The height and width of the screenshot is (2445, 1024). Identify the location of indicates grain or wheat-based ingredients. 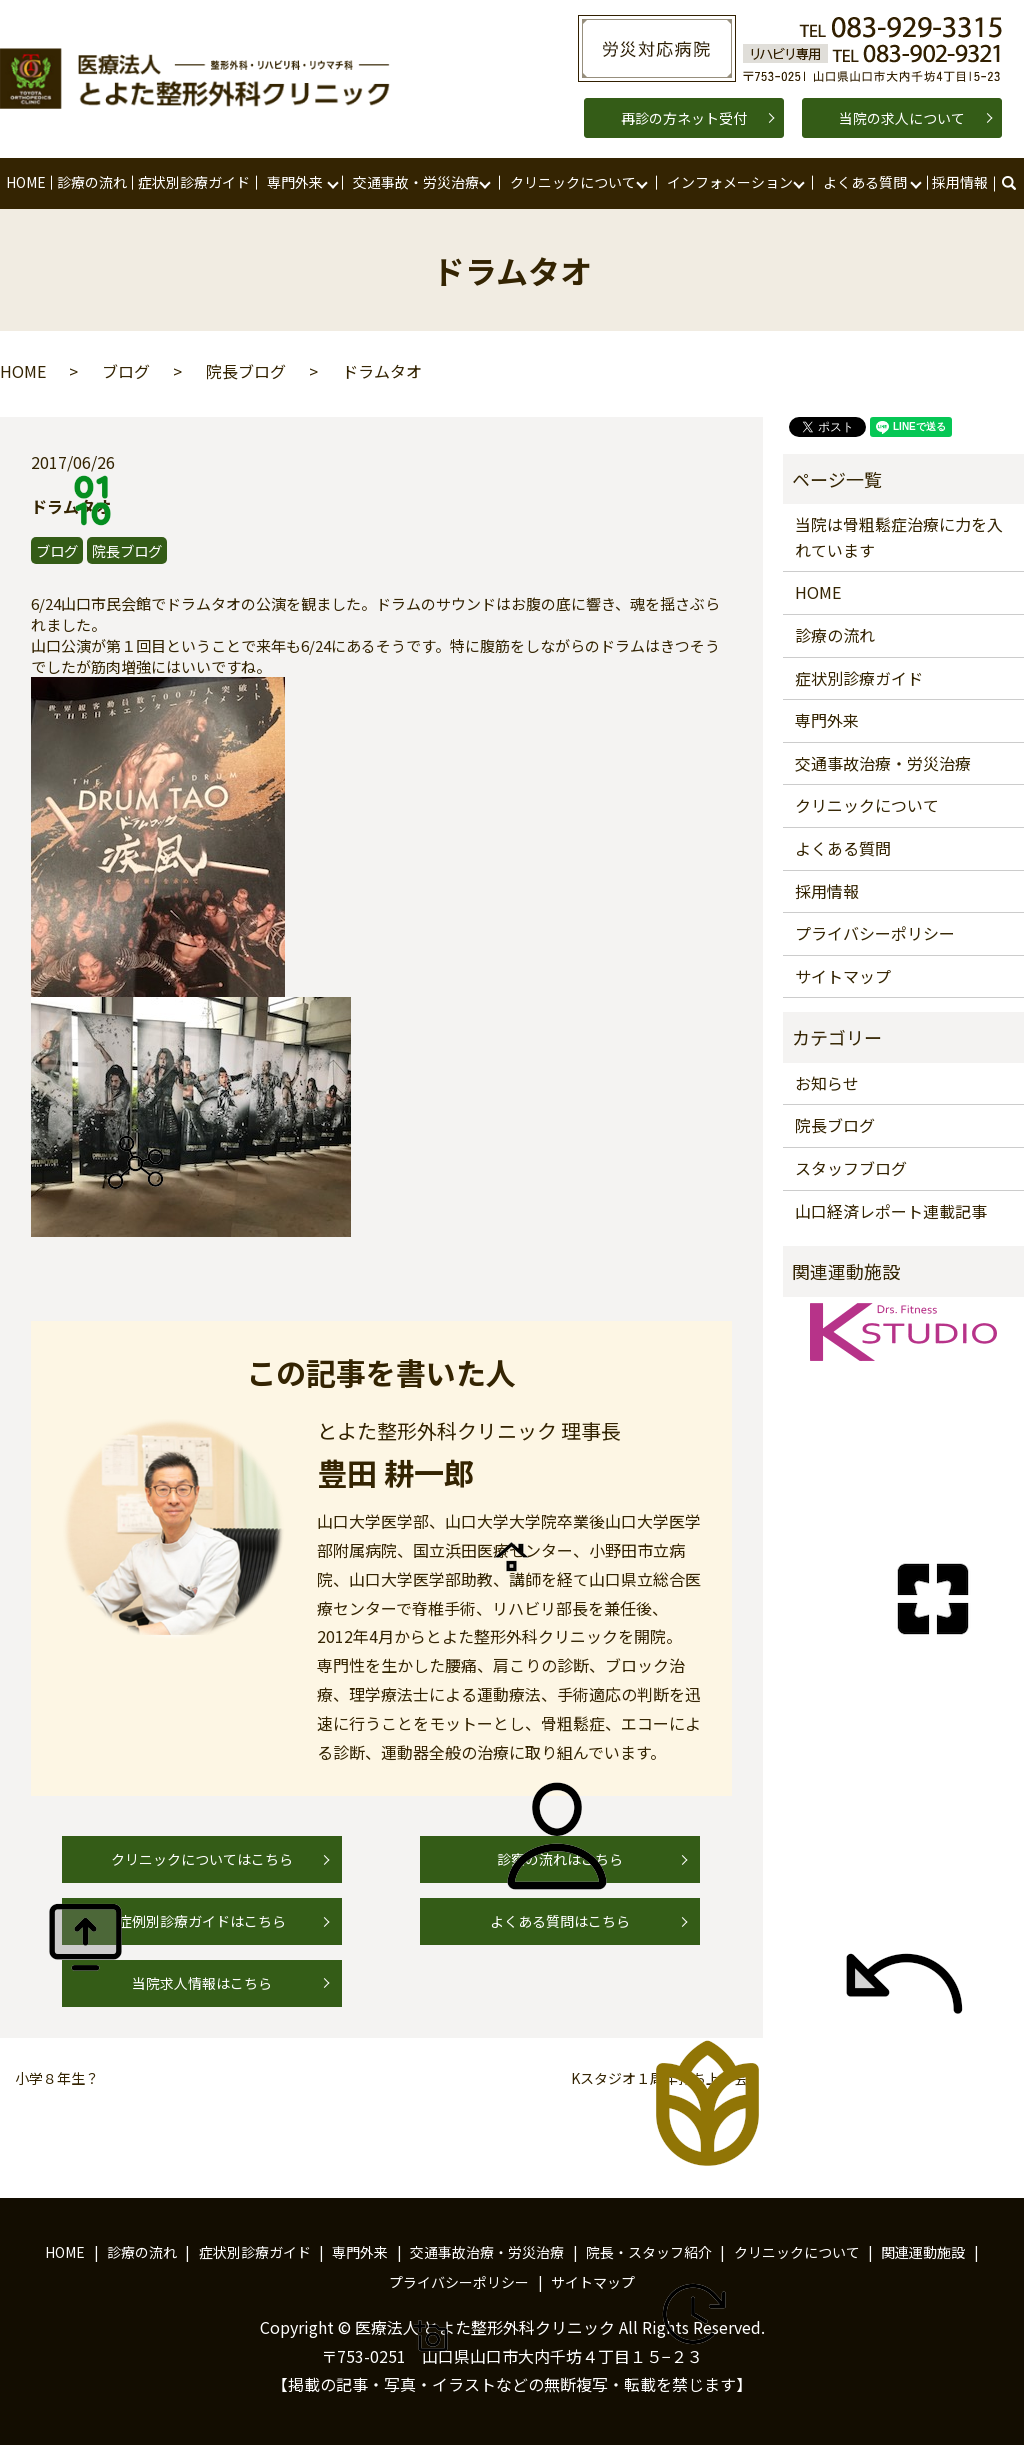
(707, 2105).